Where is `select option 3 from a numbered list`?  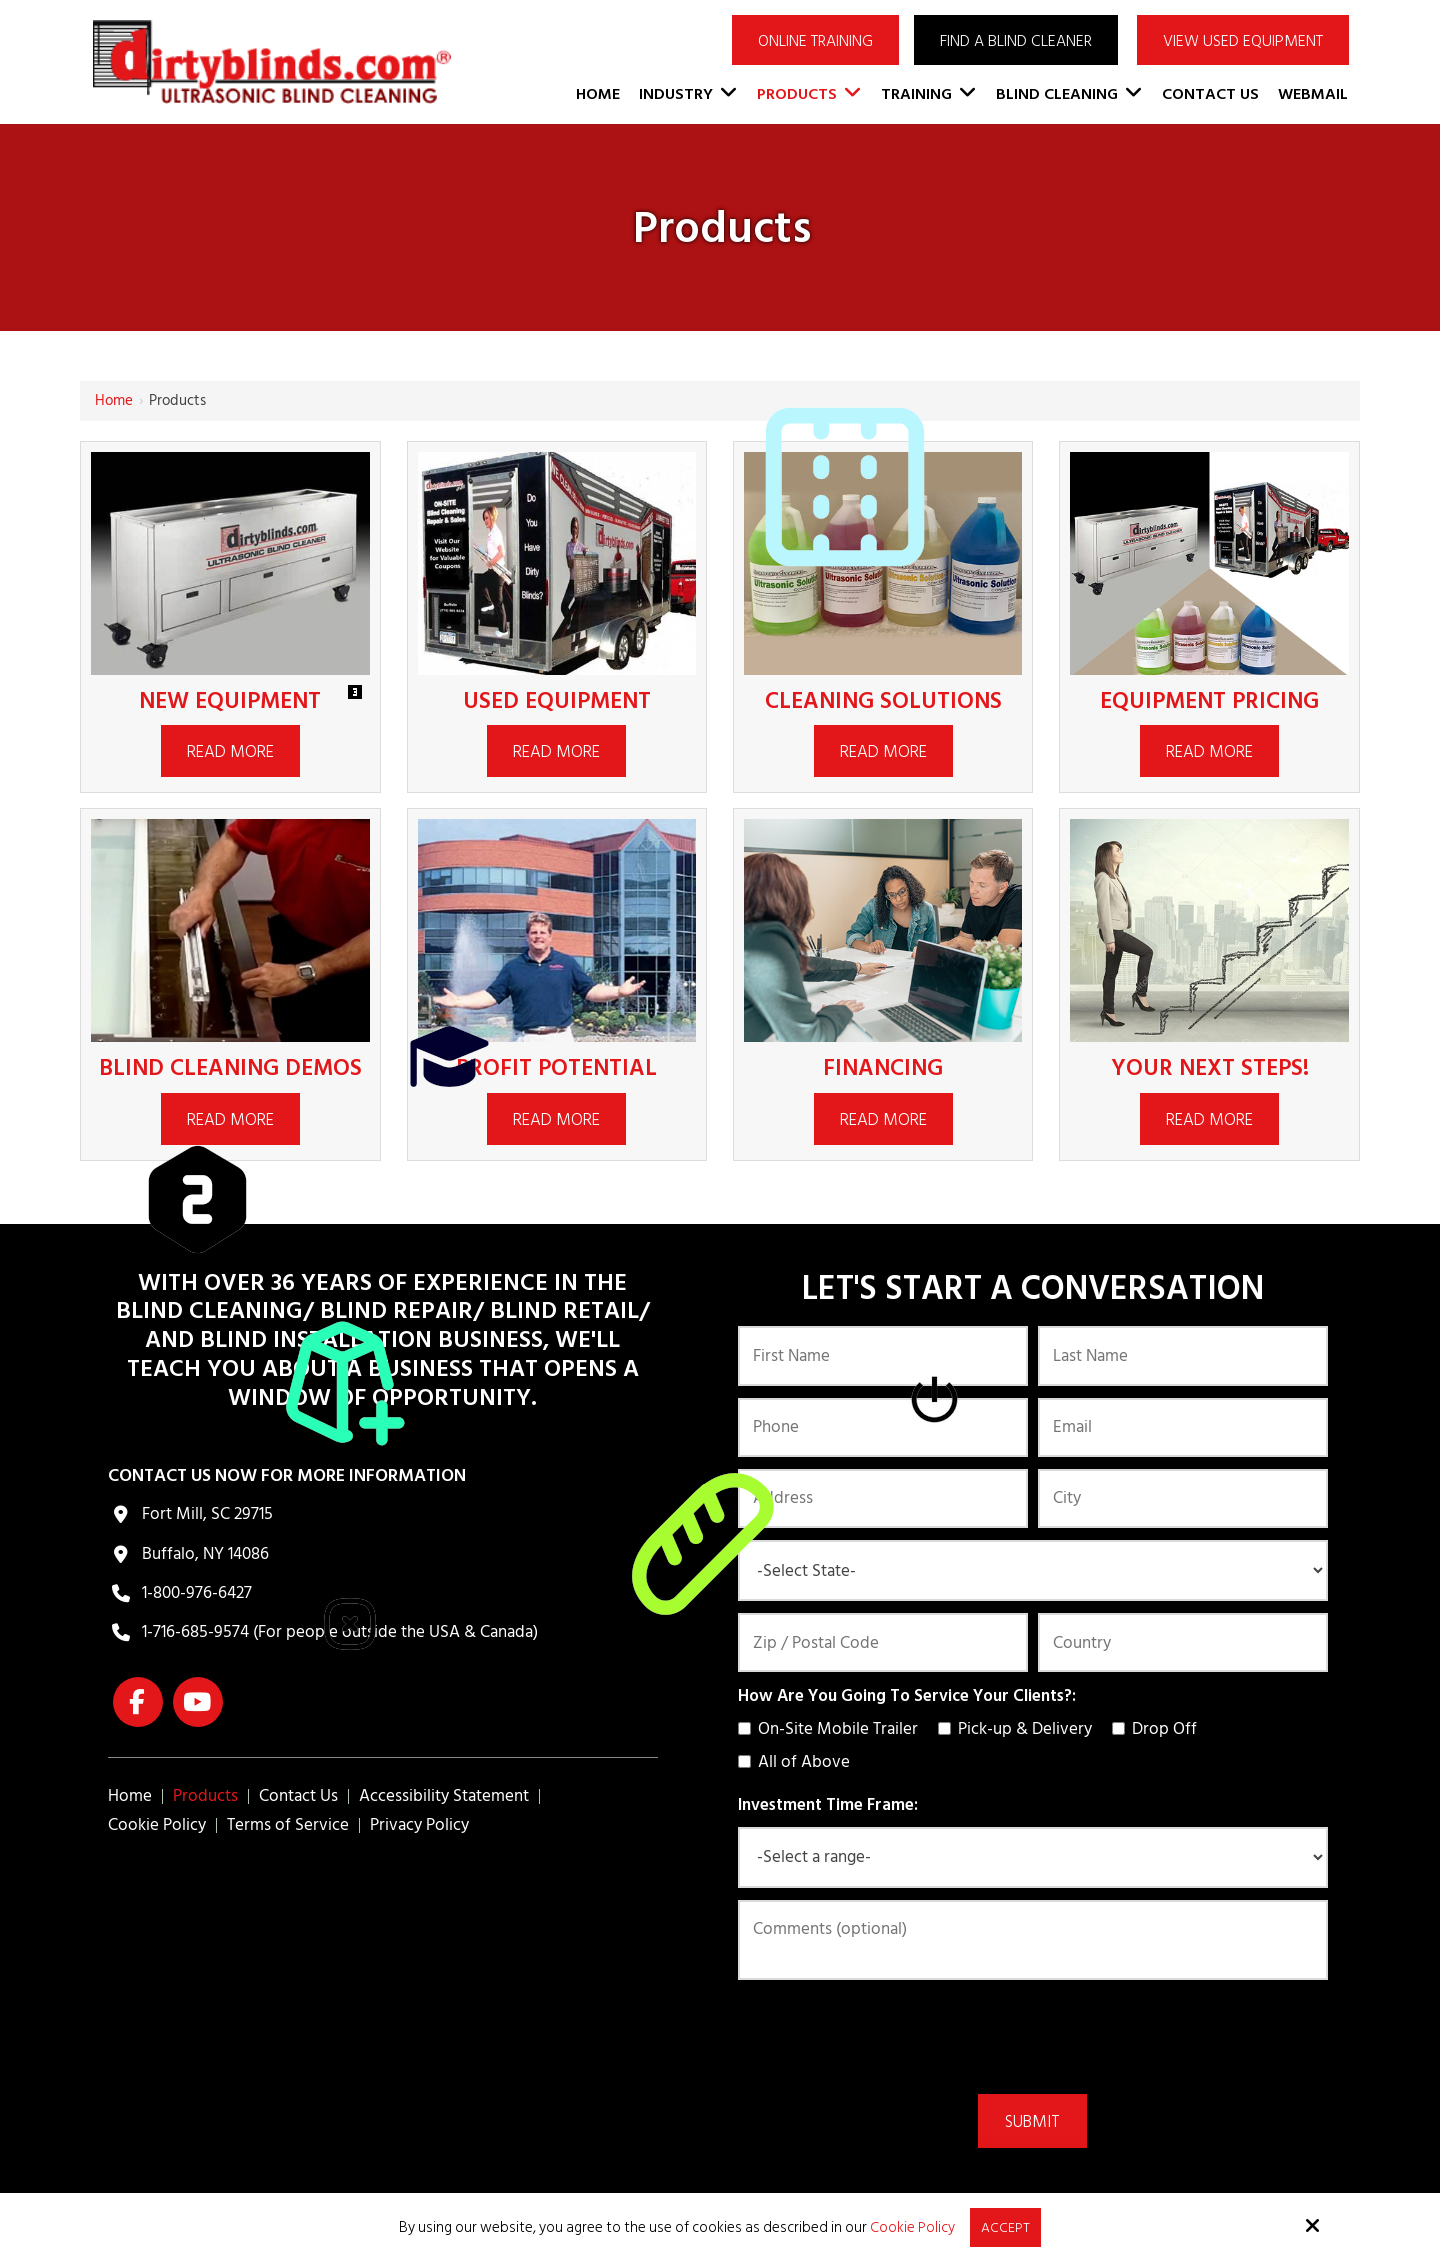 select option 3 from a numbered list is located at coordinates (355, 692).